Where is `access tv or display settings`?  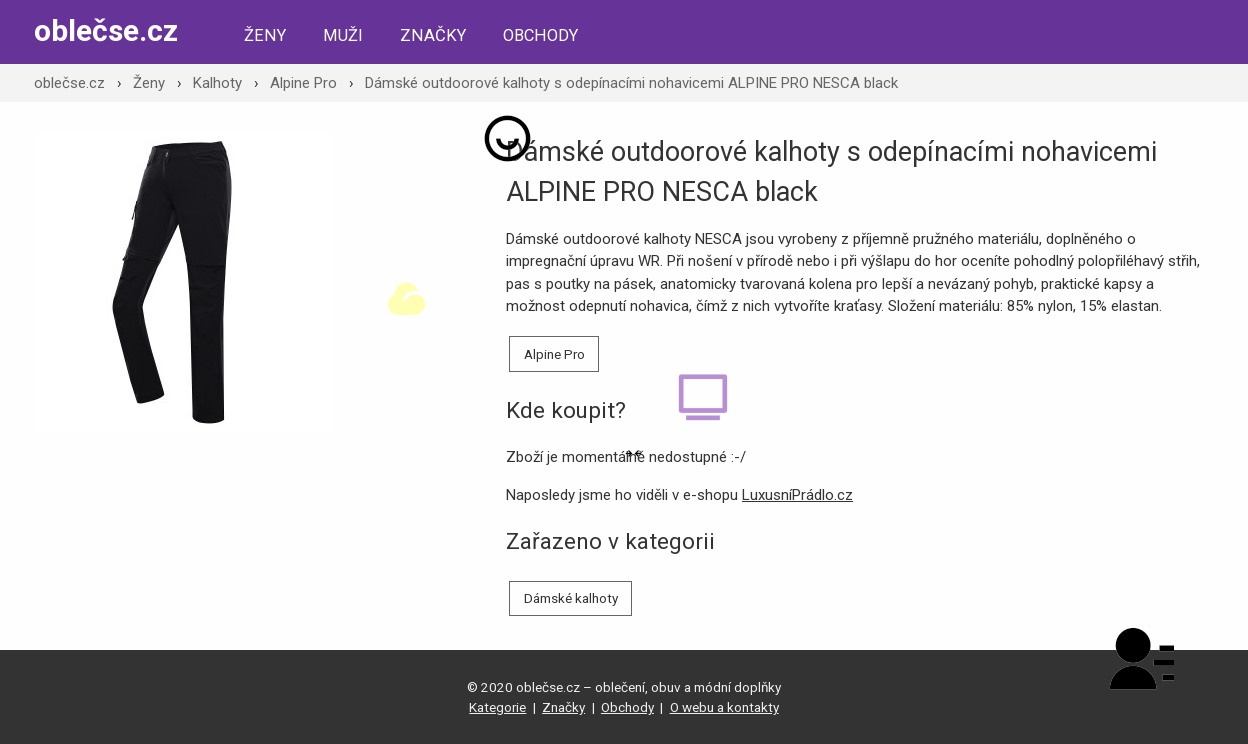 access tv or display settings is located at coordinates (703, 396).